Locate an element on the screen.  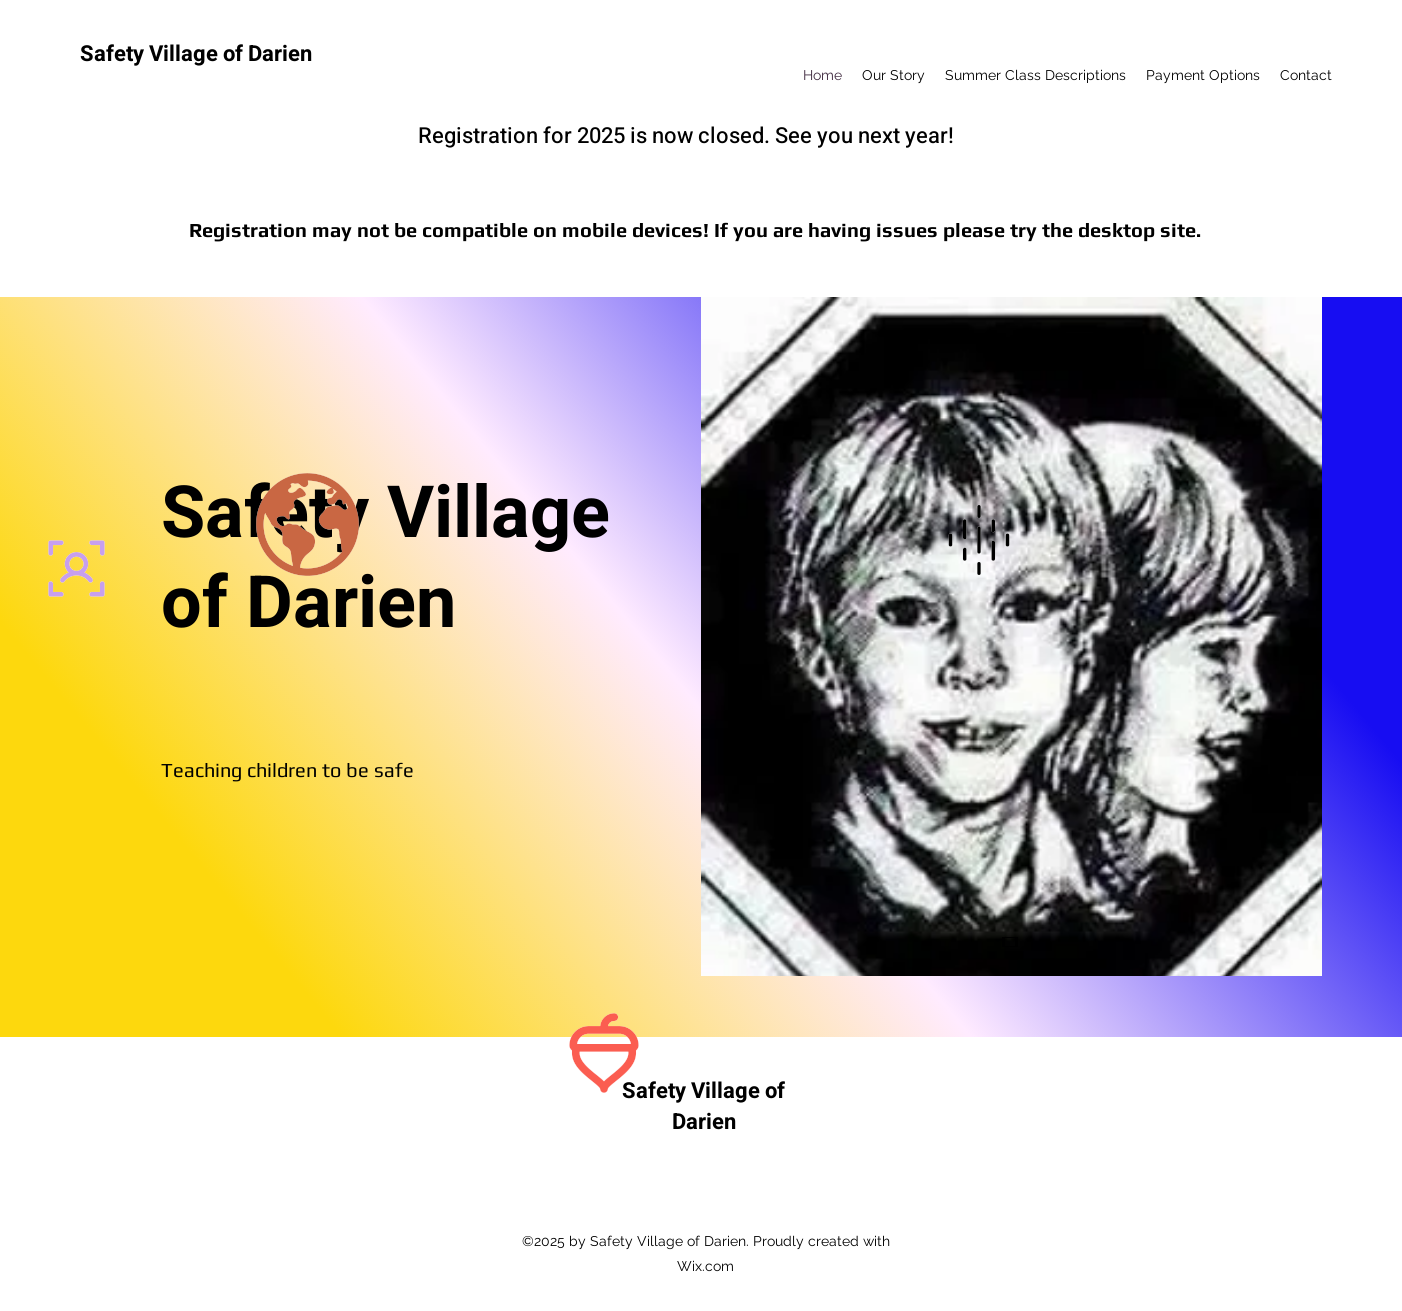
focus on or select a user profile is located at coordinates (76, 568).